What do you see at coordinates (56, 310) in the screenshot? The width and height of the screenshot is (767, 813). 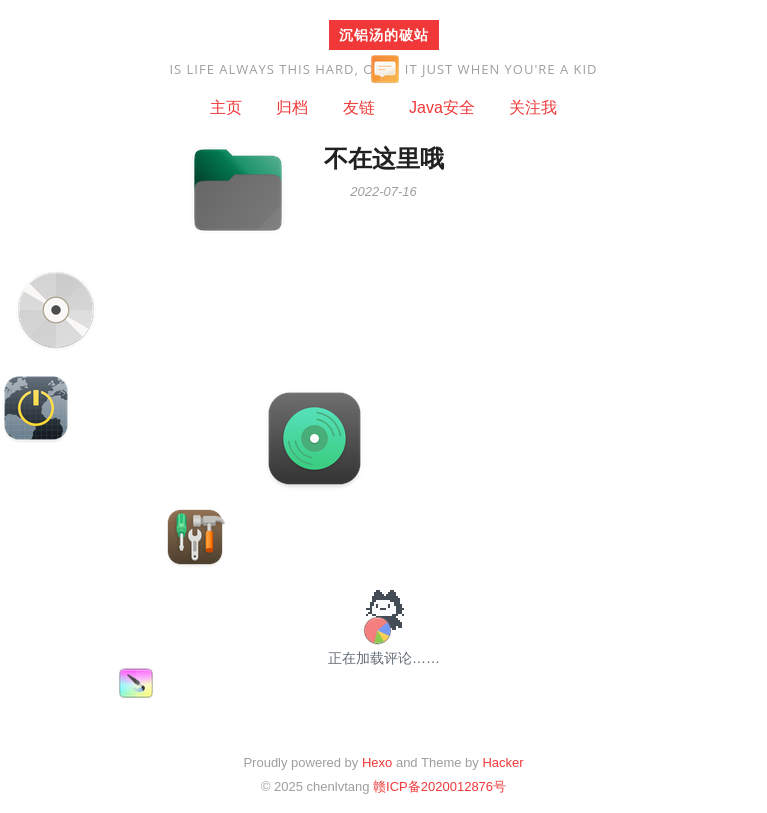 I see `indicates a rewritable CD drive or disc` at bounding box center [56, 310].